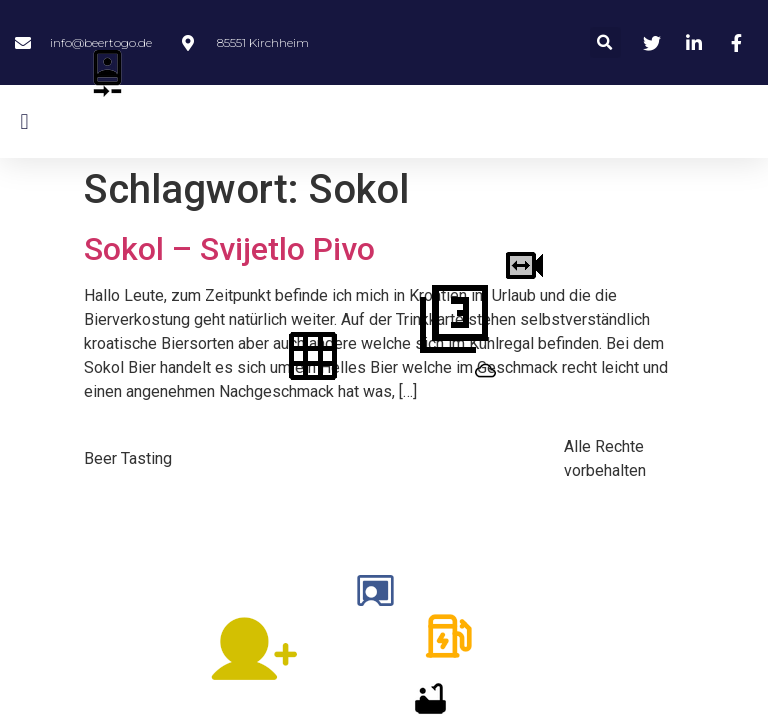  I want to click on switch to front-facing camera, so click(107, 73).